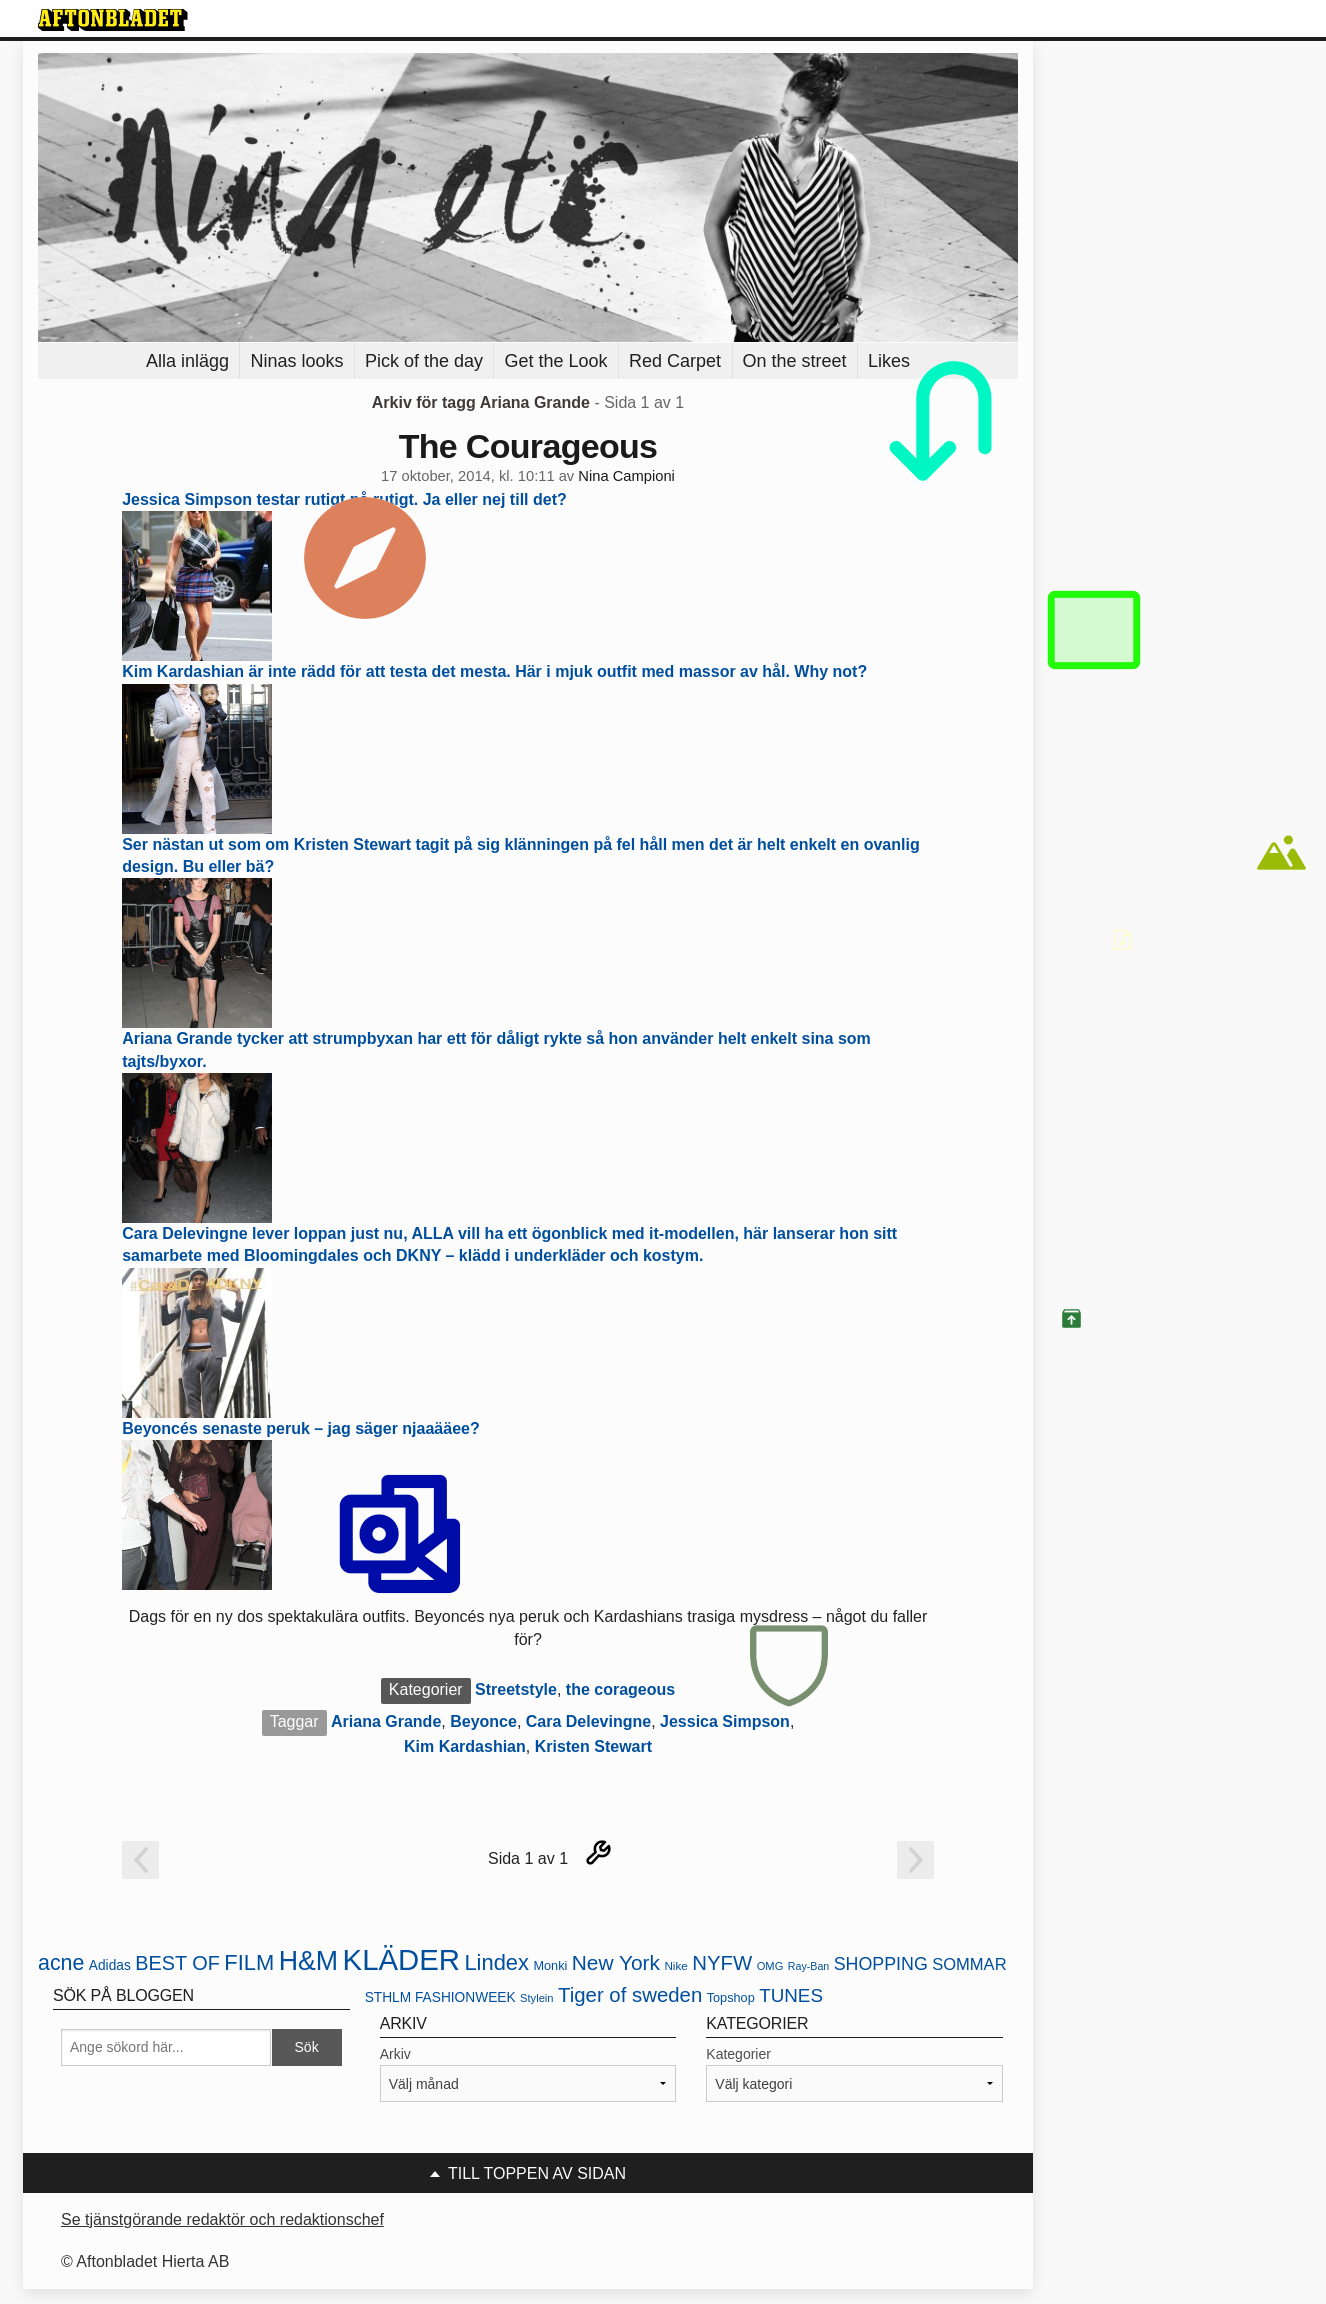 The image size is (1326, 2304). What do you see at coordinates (401, 1534) in the screenshot?
I see `open Microsoft Outlook email` at bounding box center [401, 1534].